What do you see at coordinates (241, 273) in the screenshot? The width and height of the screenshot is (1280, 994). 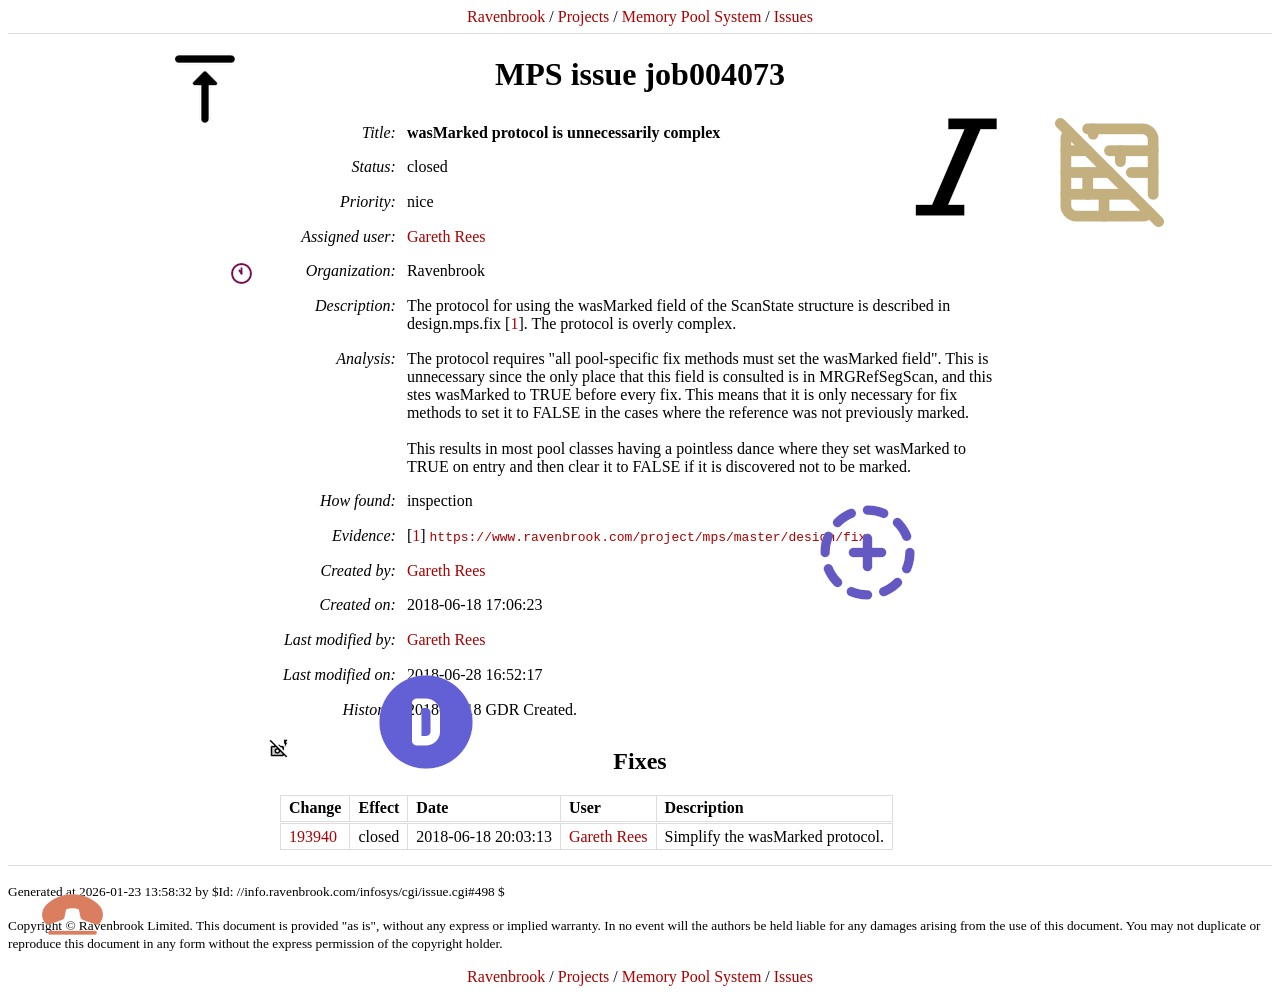 I see `indicates the current time (11 o'clock)` at bounding box center [241, 273].